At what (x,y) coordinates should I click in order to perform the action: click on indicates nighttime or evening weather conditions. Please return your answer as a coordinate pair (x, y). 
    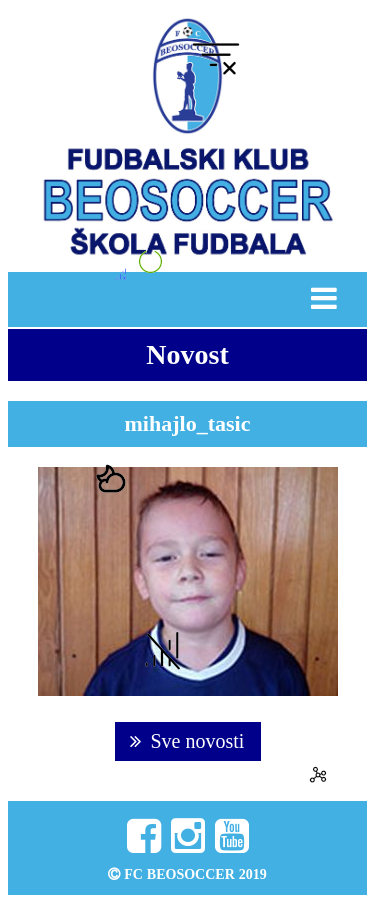
    Looking at the image, I should click on (110, 480).